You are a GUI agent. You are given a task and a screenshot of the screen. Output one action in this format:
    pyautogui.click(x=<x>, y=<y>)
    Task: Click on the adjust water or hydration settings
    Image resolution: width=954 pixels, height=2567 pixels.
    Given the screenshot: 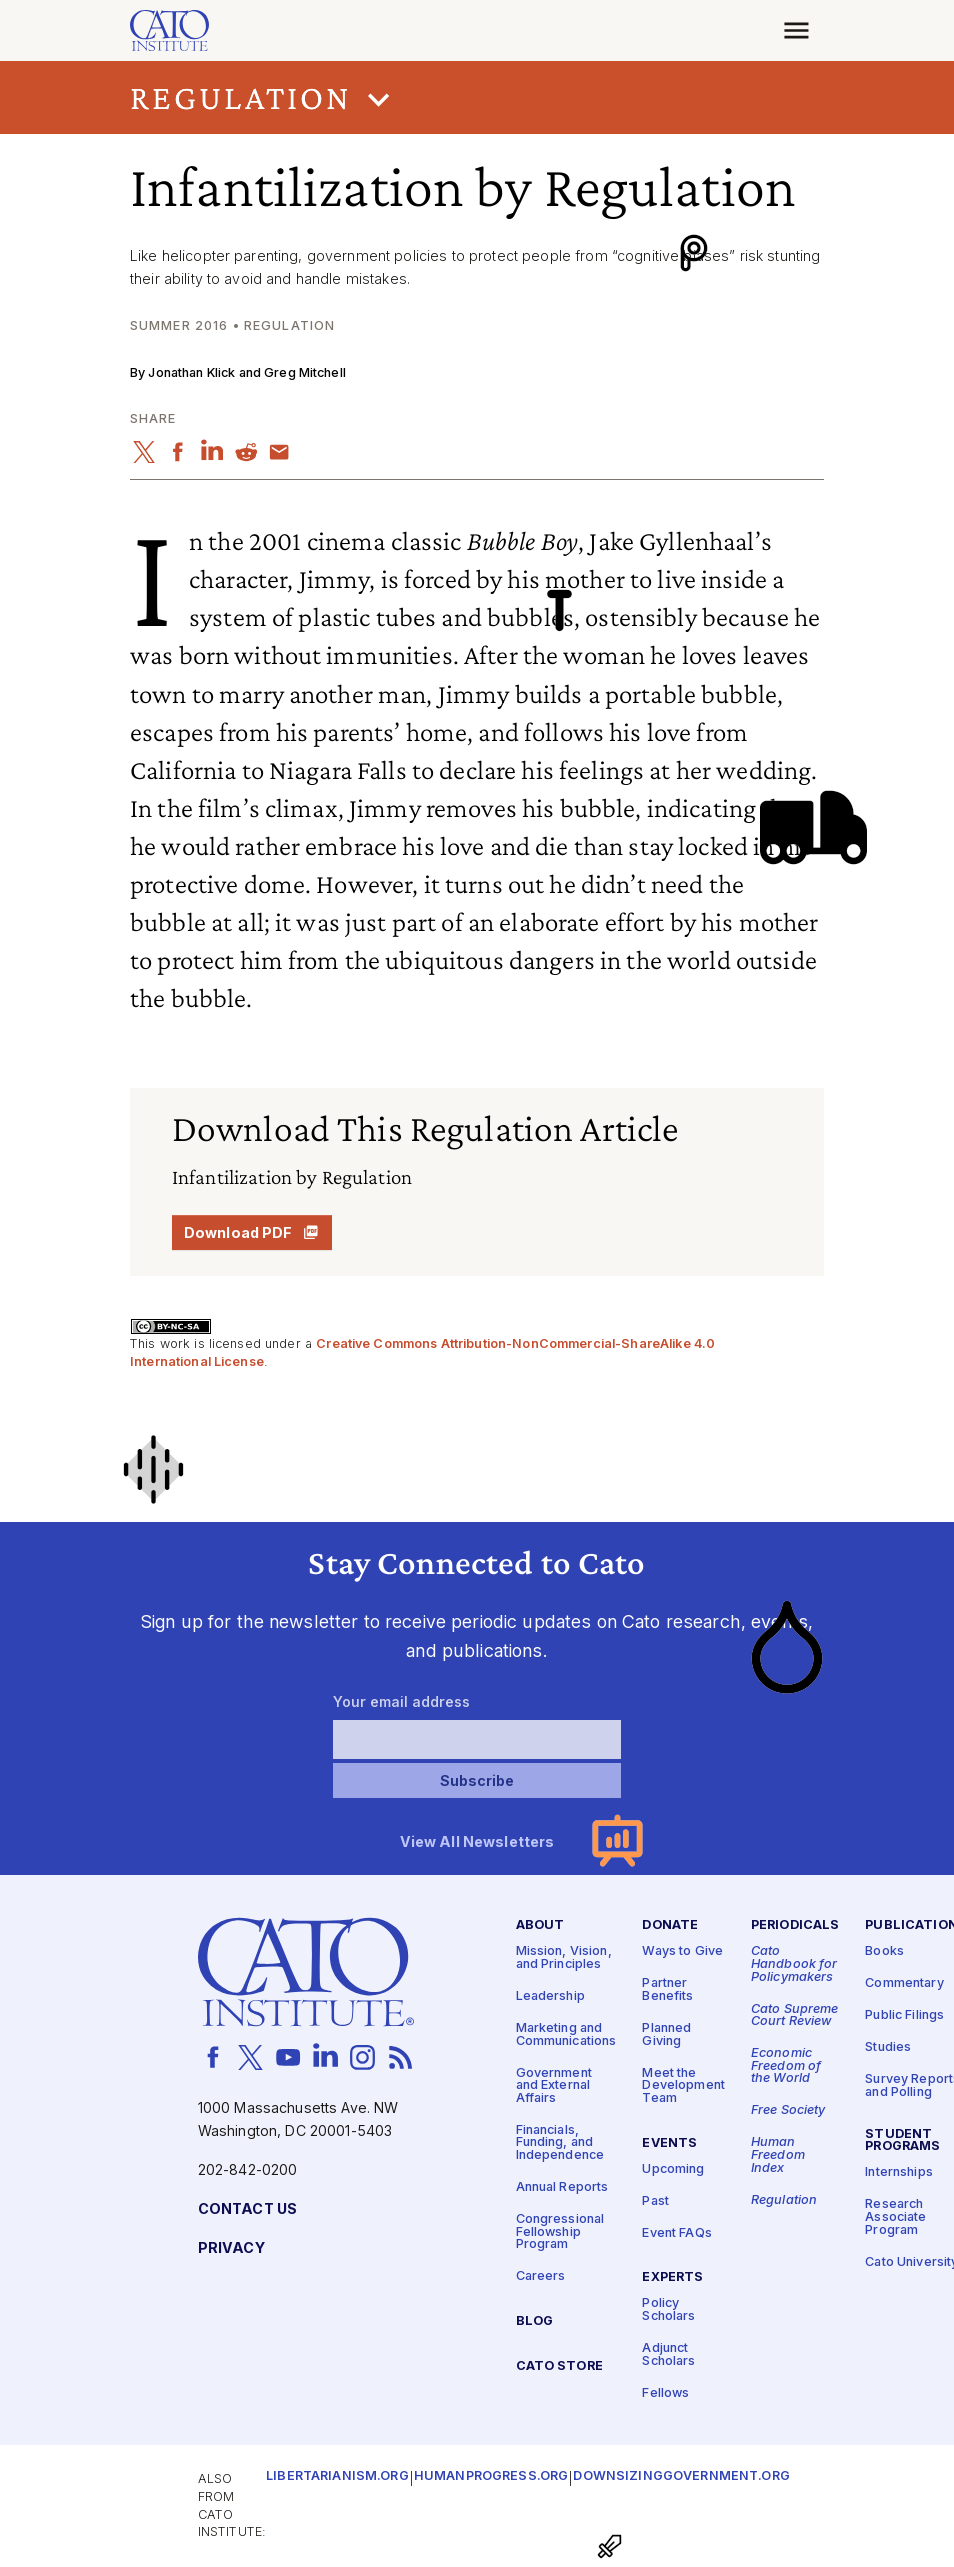 What is the action you would take?
    pyautogui.click(x=787, y=1645)
    